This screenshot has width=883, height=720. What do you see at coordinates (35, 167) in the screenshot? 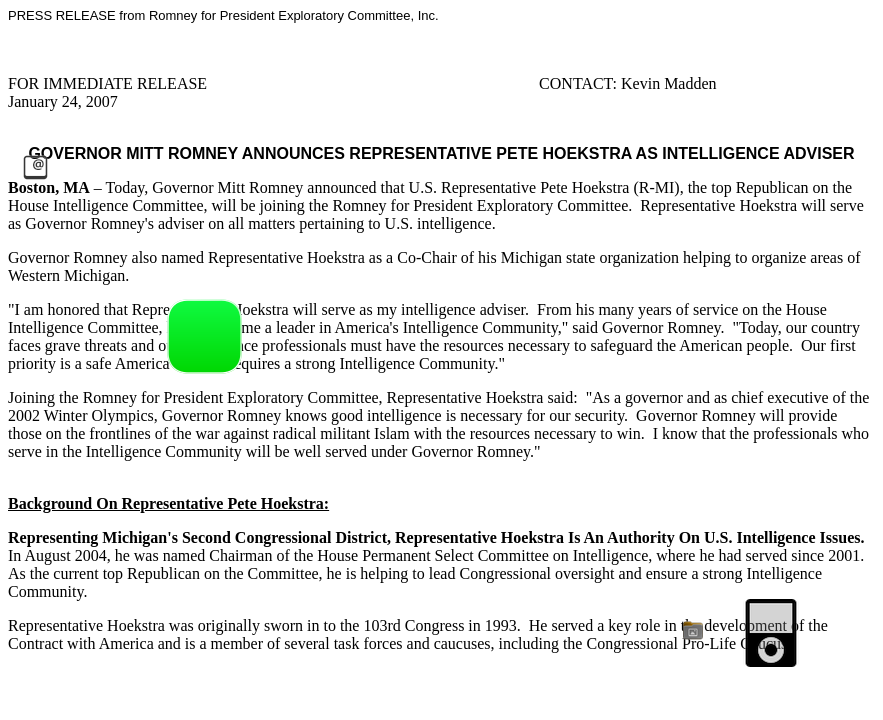
I see `access keyboard and input settings` at bounding box center [35, 167].